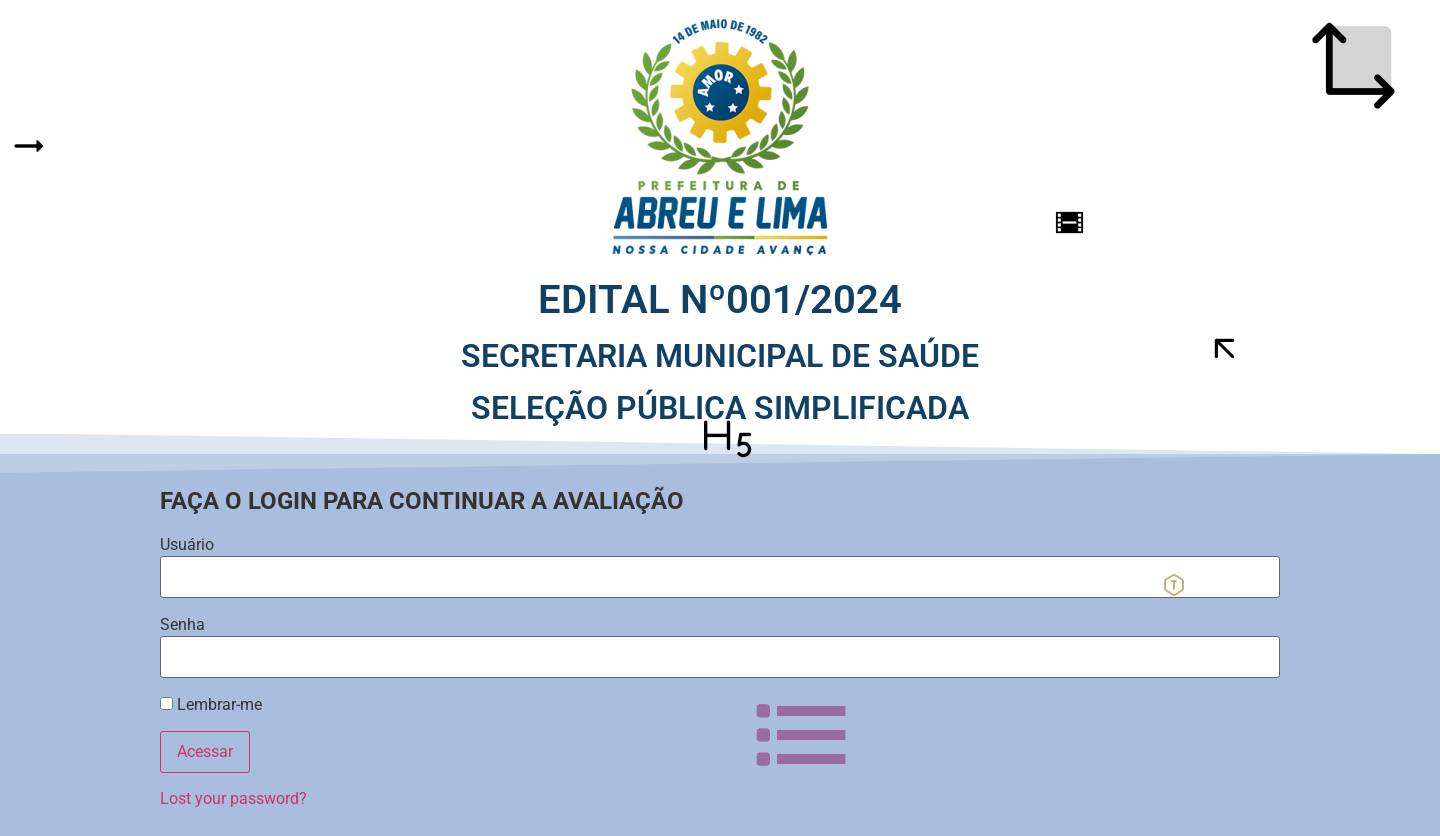  Describe the element at coordinates (29, 146) in the screenshot. I see `navigate to the next item or screen` at that location.